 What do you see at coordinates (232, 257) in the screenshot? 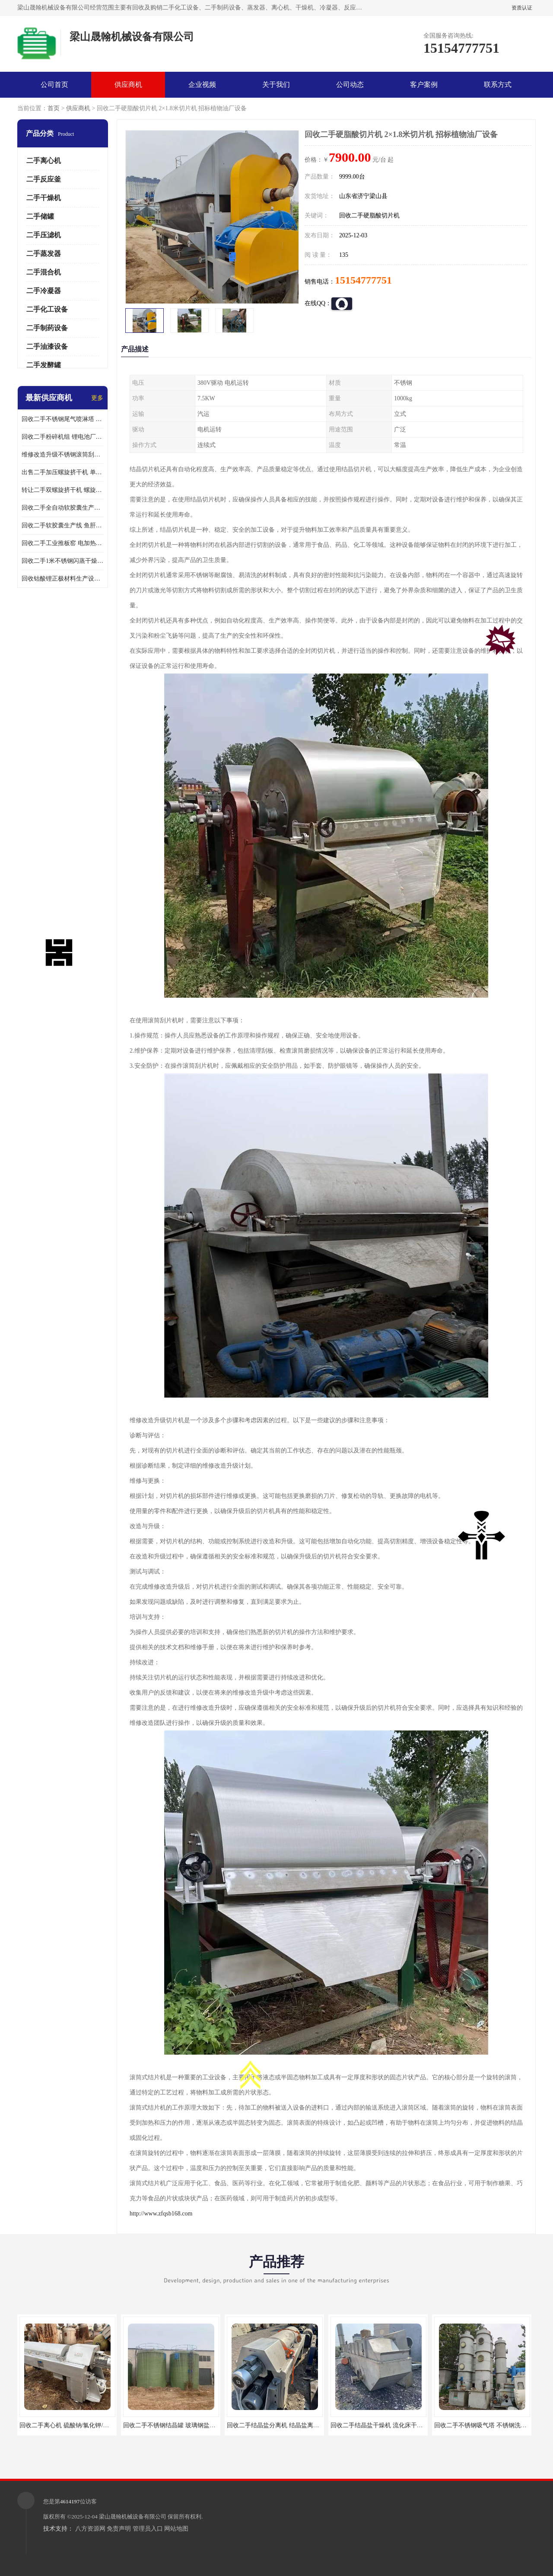
I see `ten of spades playing card` at bounding box center [232, 257].